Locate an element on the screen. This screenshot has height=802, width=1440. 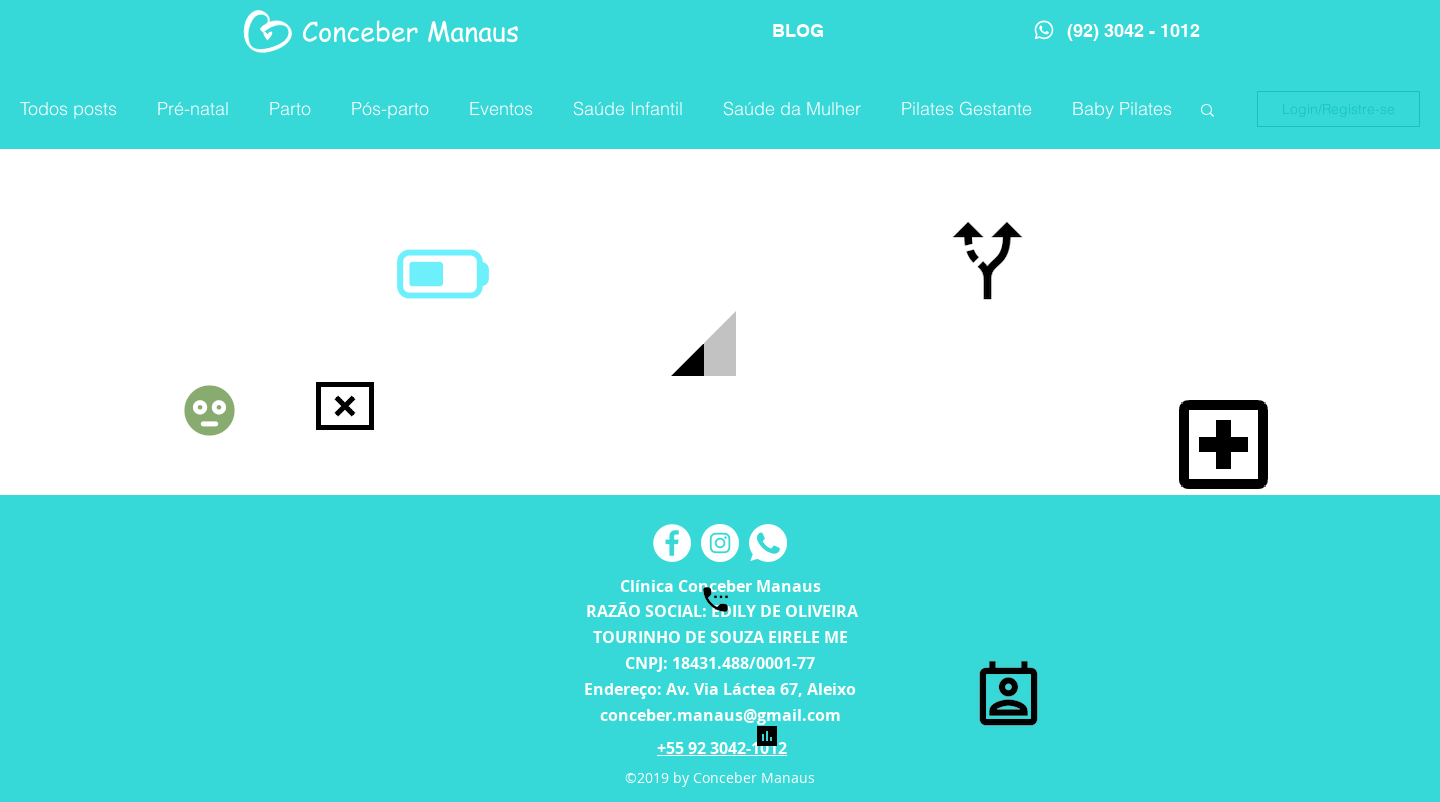
cancel or close a presentation is located at coordinates (345, 406).